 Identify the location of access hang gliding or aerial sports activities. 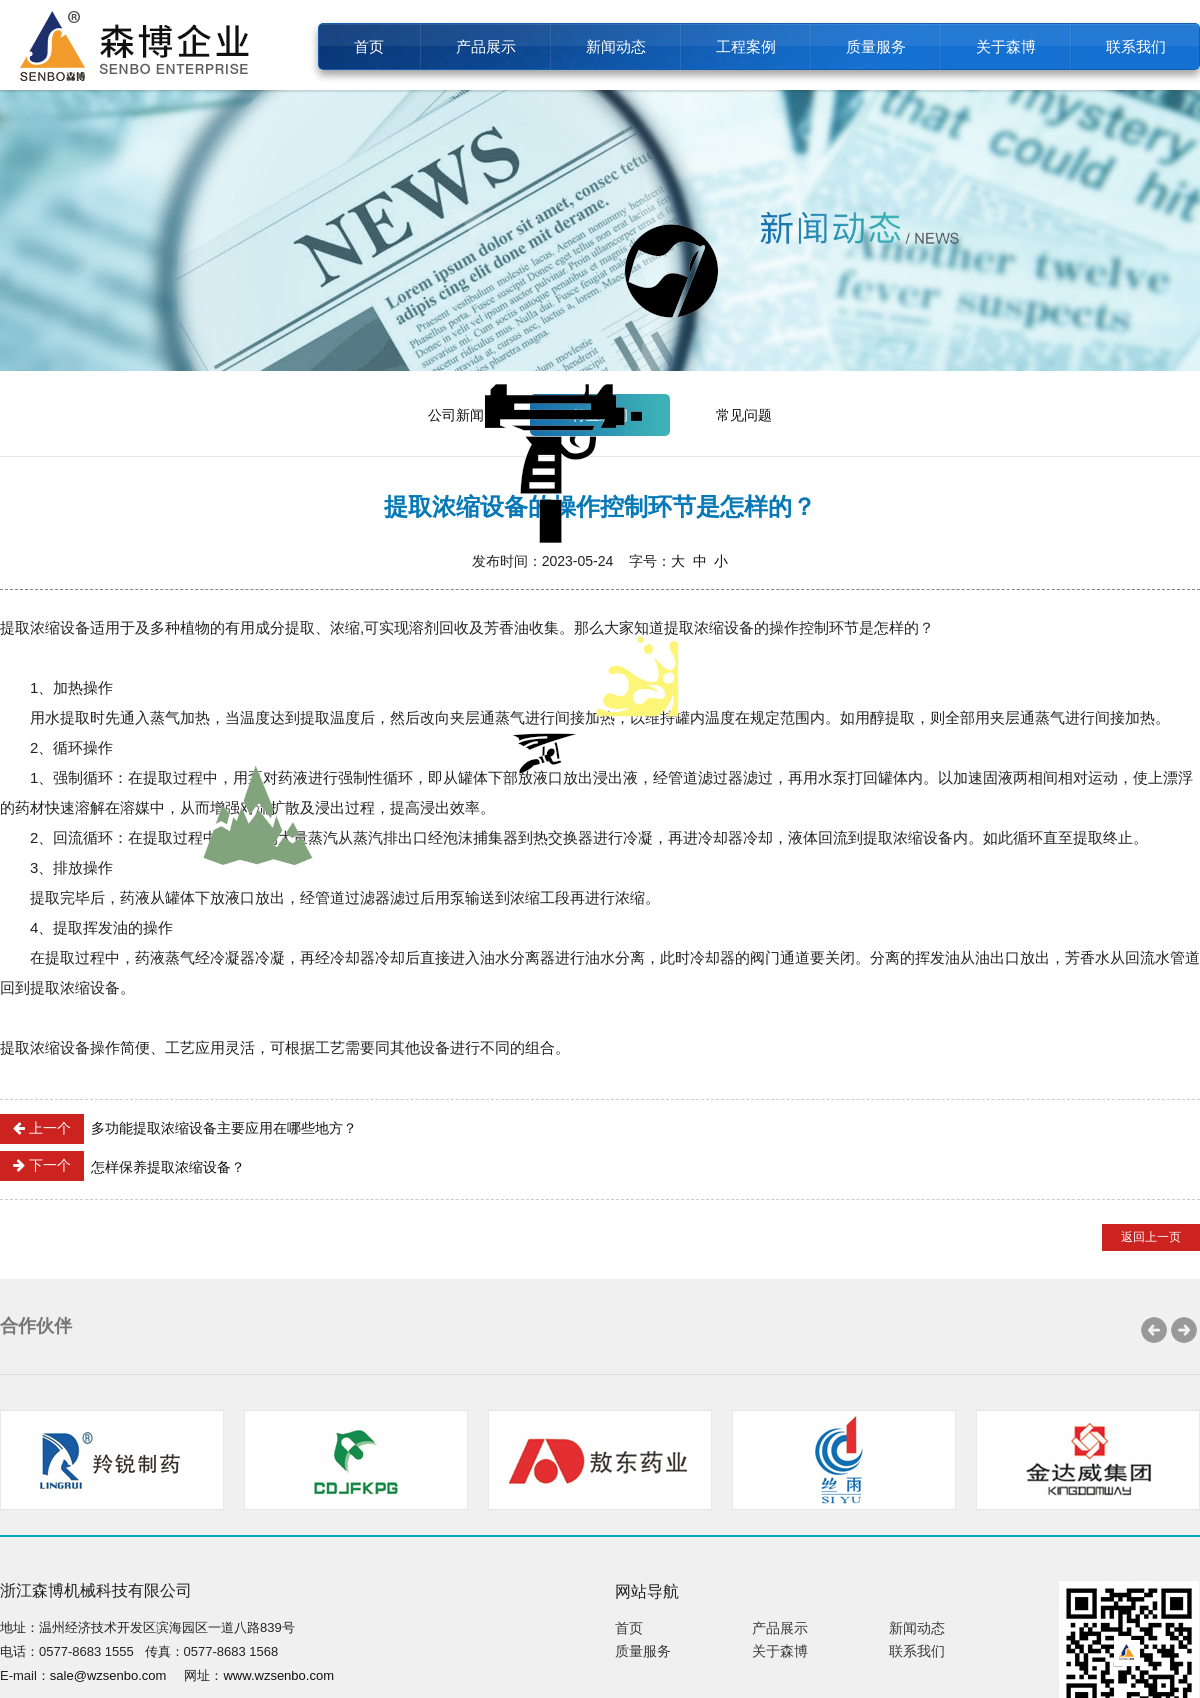
(544, 753).